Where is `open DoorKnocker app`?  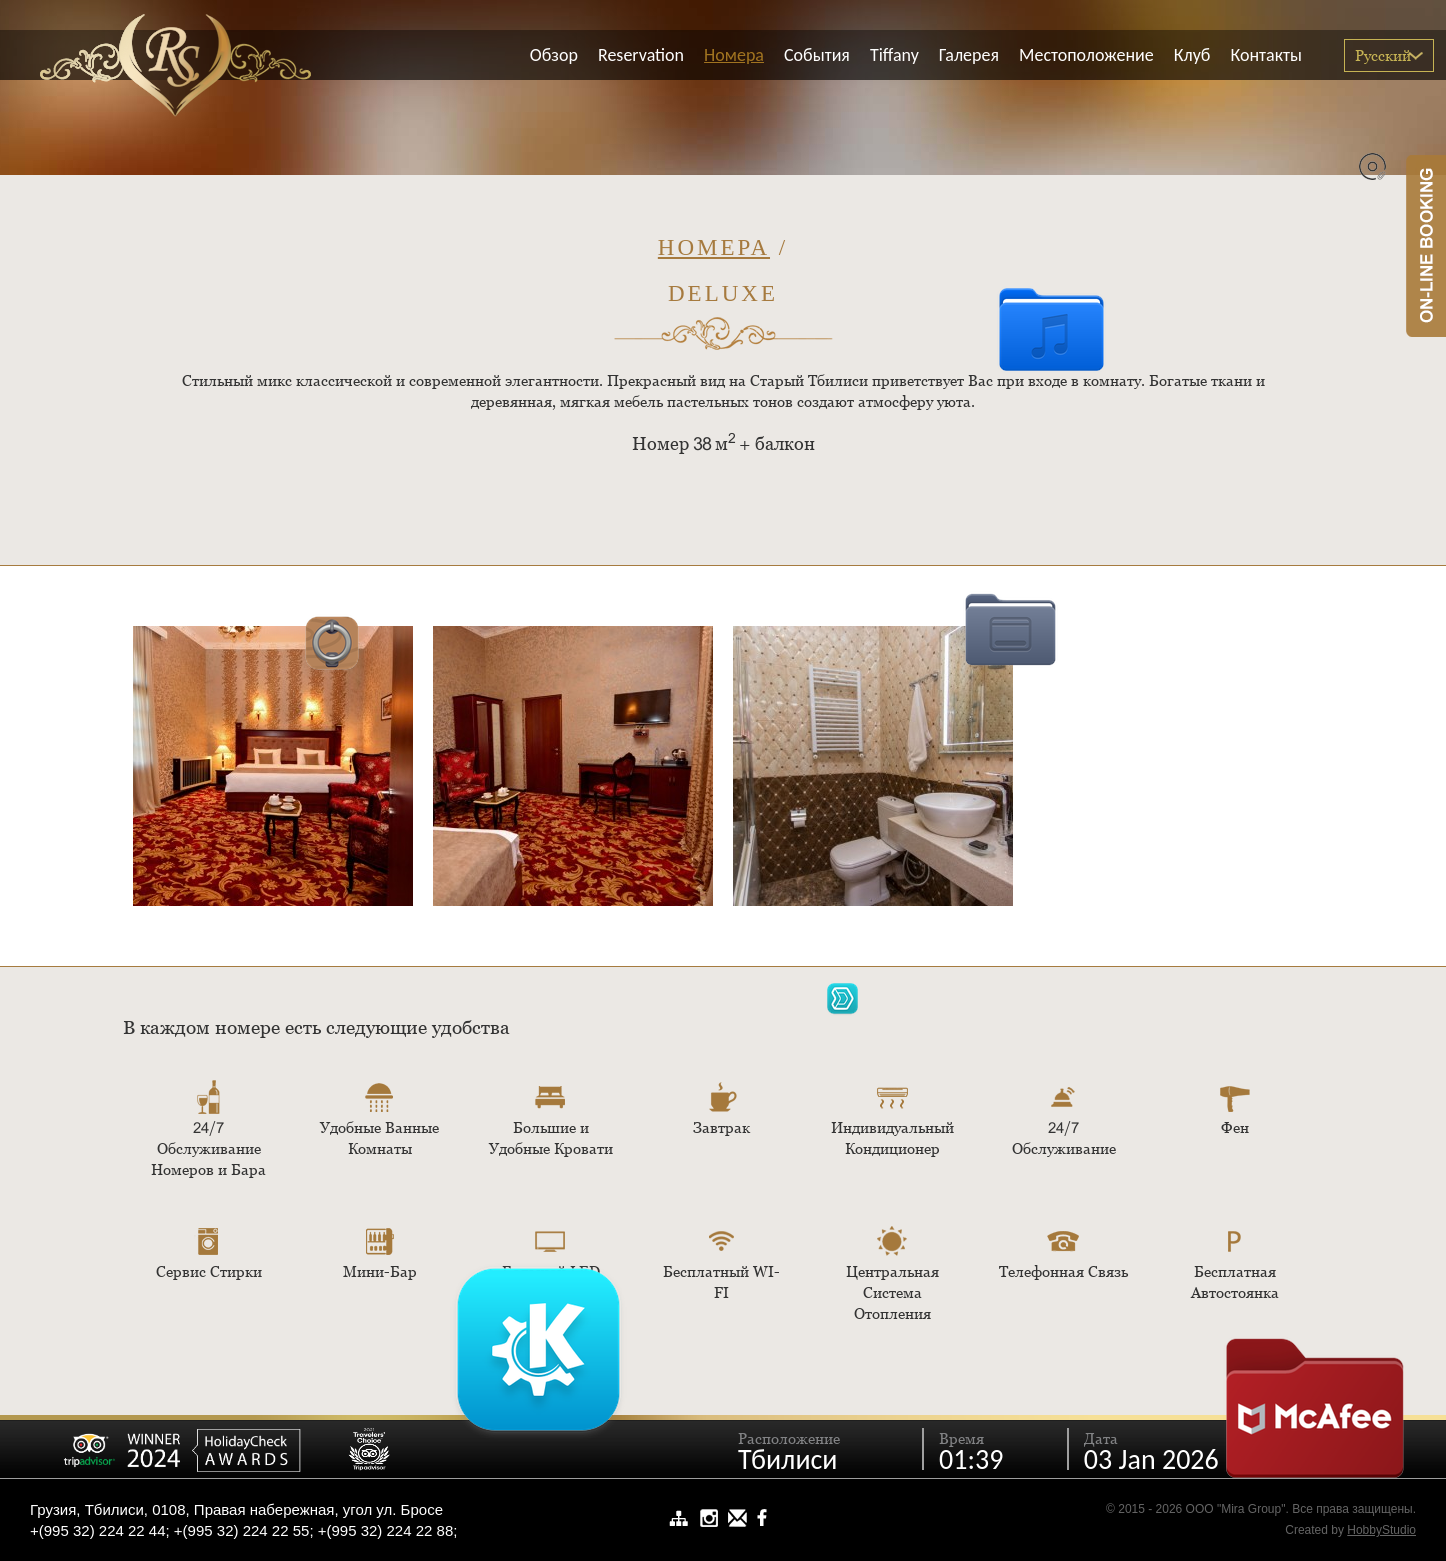
open DoorKnocker app is located at coordinates (332, 643).